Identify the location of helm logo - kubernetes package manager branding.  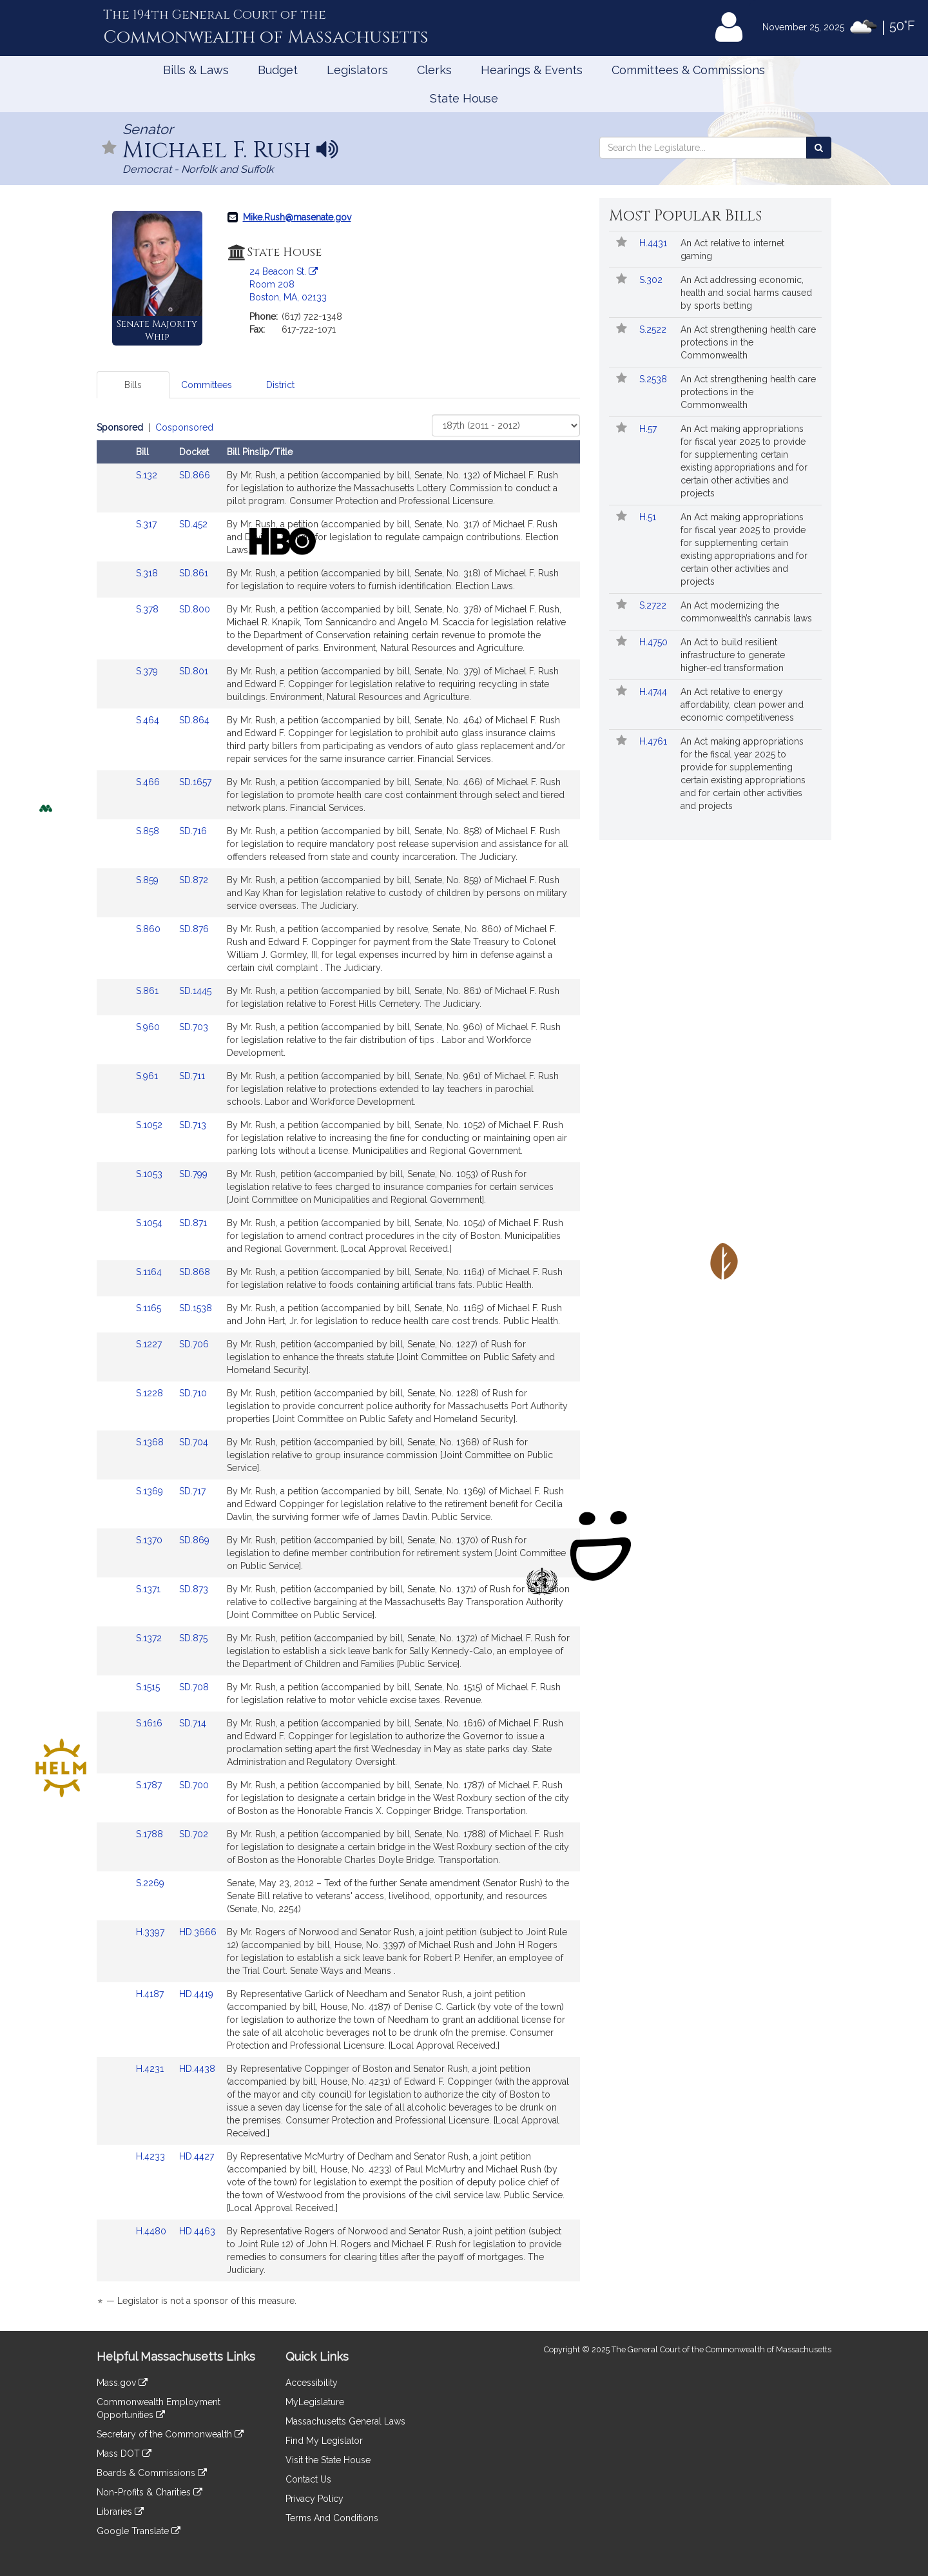
(61, 1768).